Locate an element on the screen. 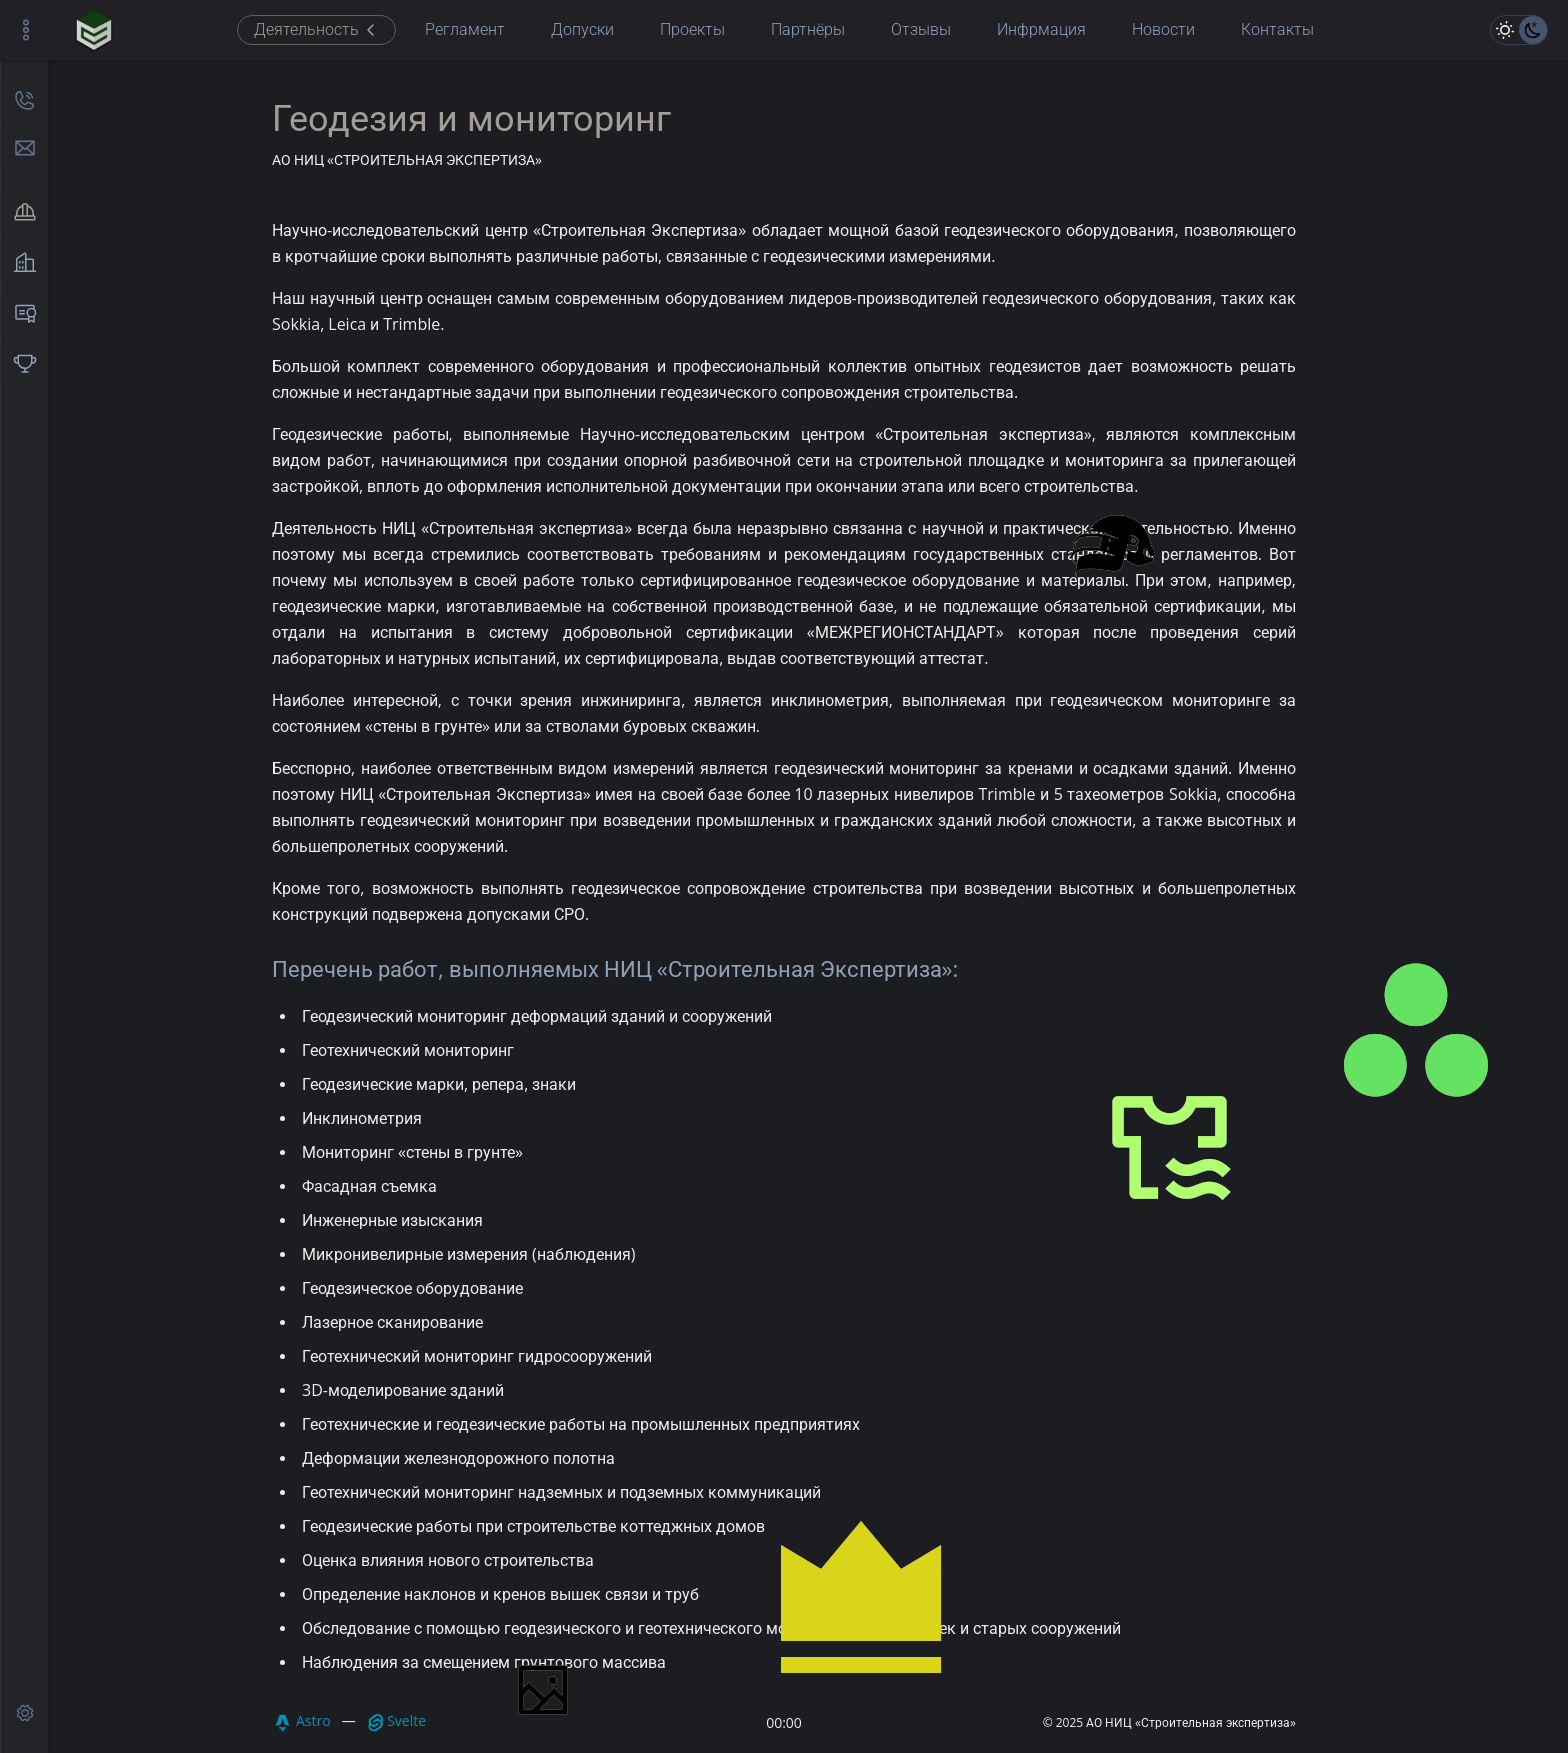 The width and height of the screenshot is (1568, 1753). indicates VIP or premium membership status is located at coordinates (861, 1601).